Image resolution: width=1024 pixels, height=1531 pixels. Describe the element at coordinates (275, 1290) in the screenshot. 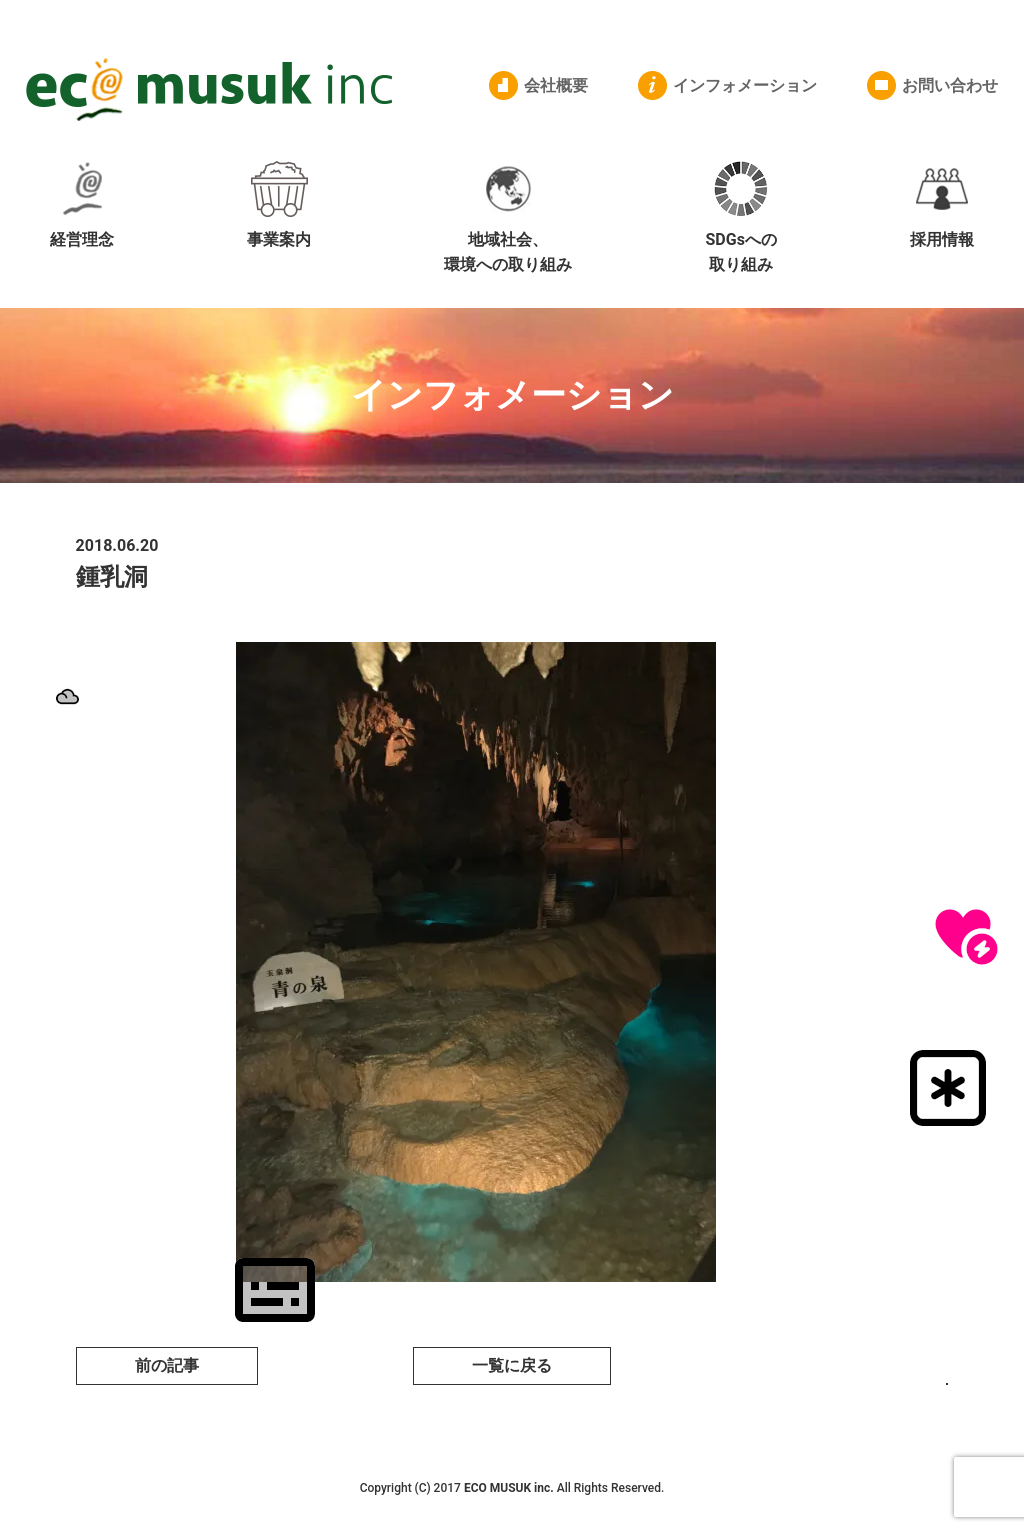

I see `toggle subtitles or closed captions on/off` at that location.